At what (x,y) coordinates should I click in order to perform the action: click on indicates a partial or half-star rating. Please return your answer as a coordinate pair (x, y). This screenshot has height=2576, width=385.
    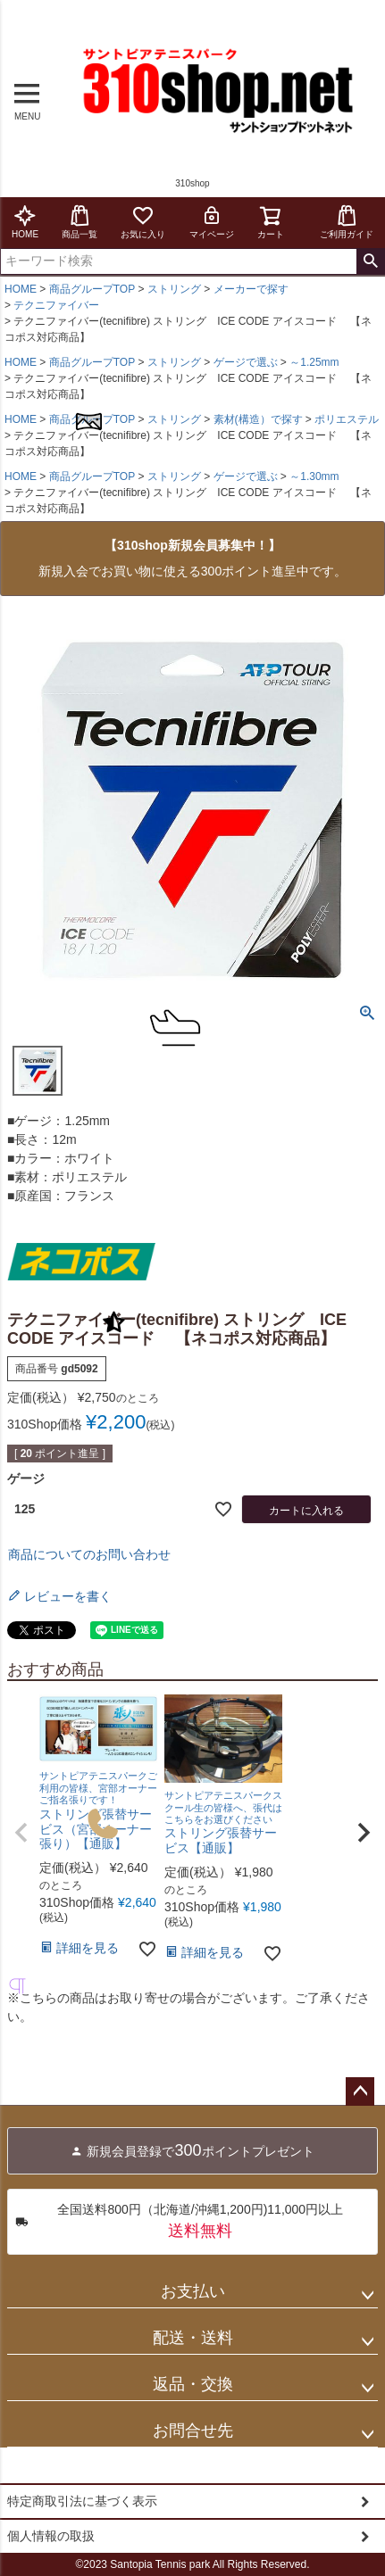
    Looking at the image, I should click on (113, 1322).